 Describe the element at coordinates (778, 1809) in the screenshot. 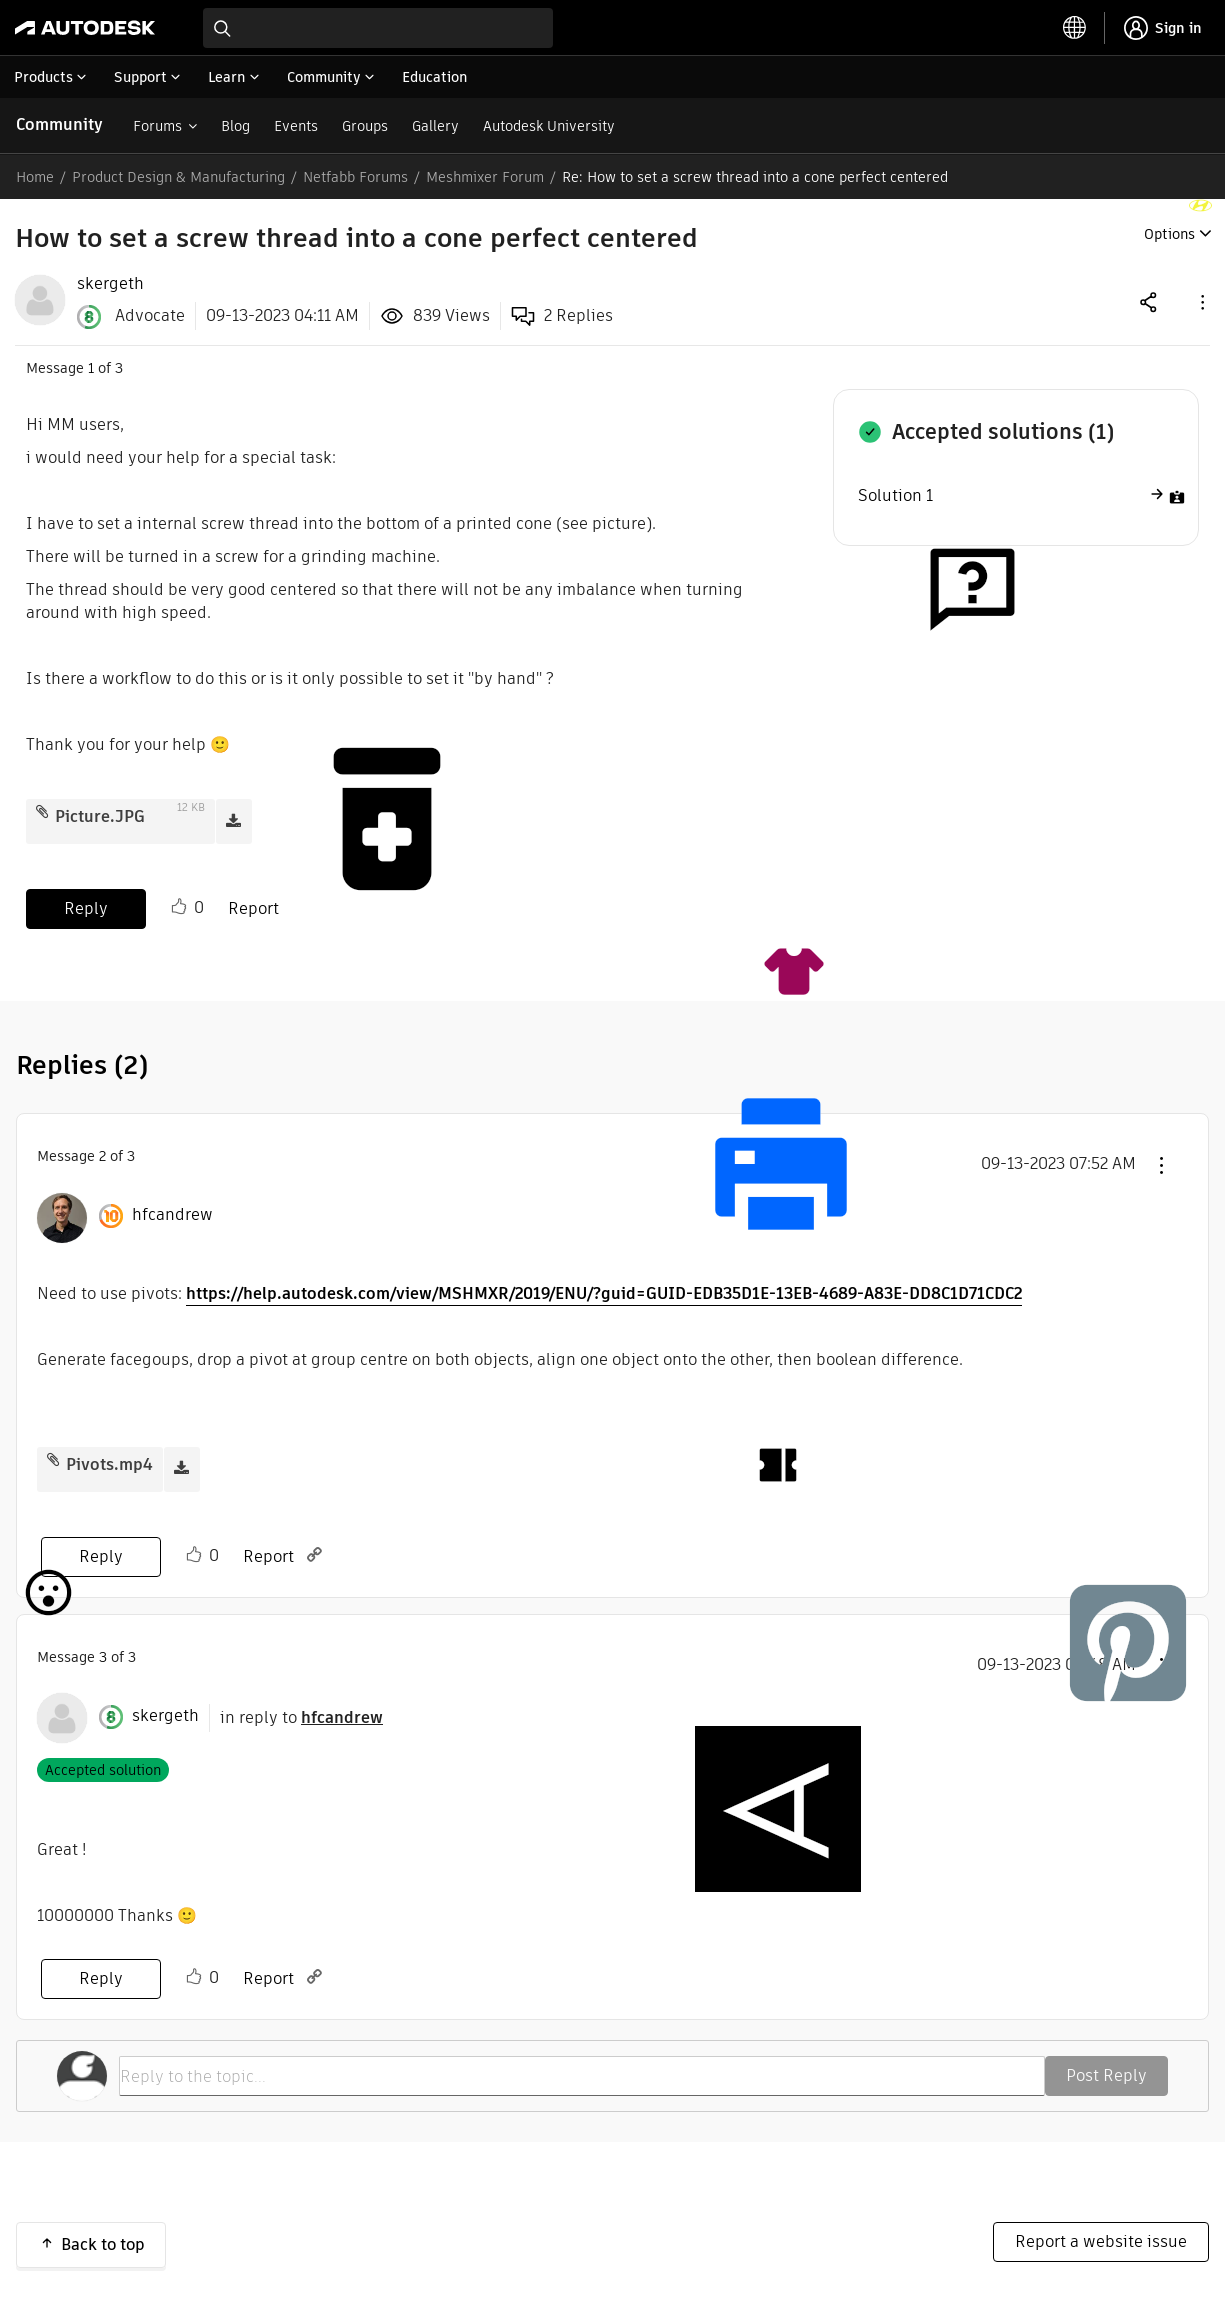

I see `aerospike database logo` at that location.